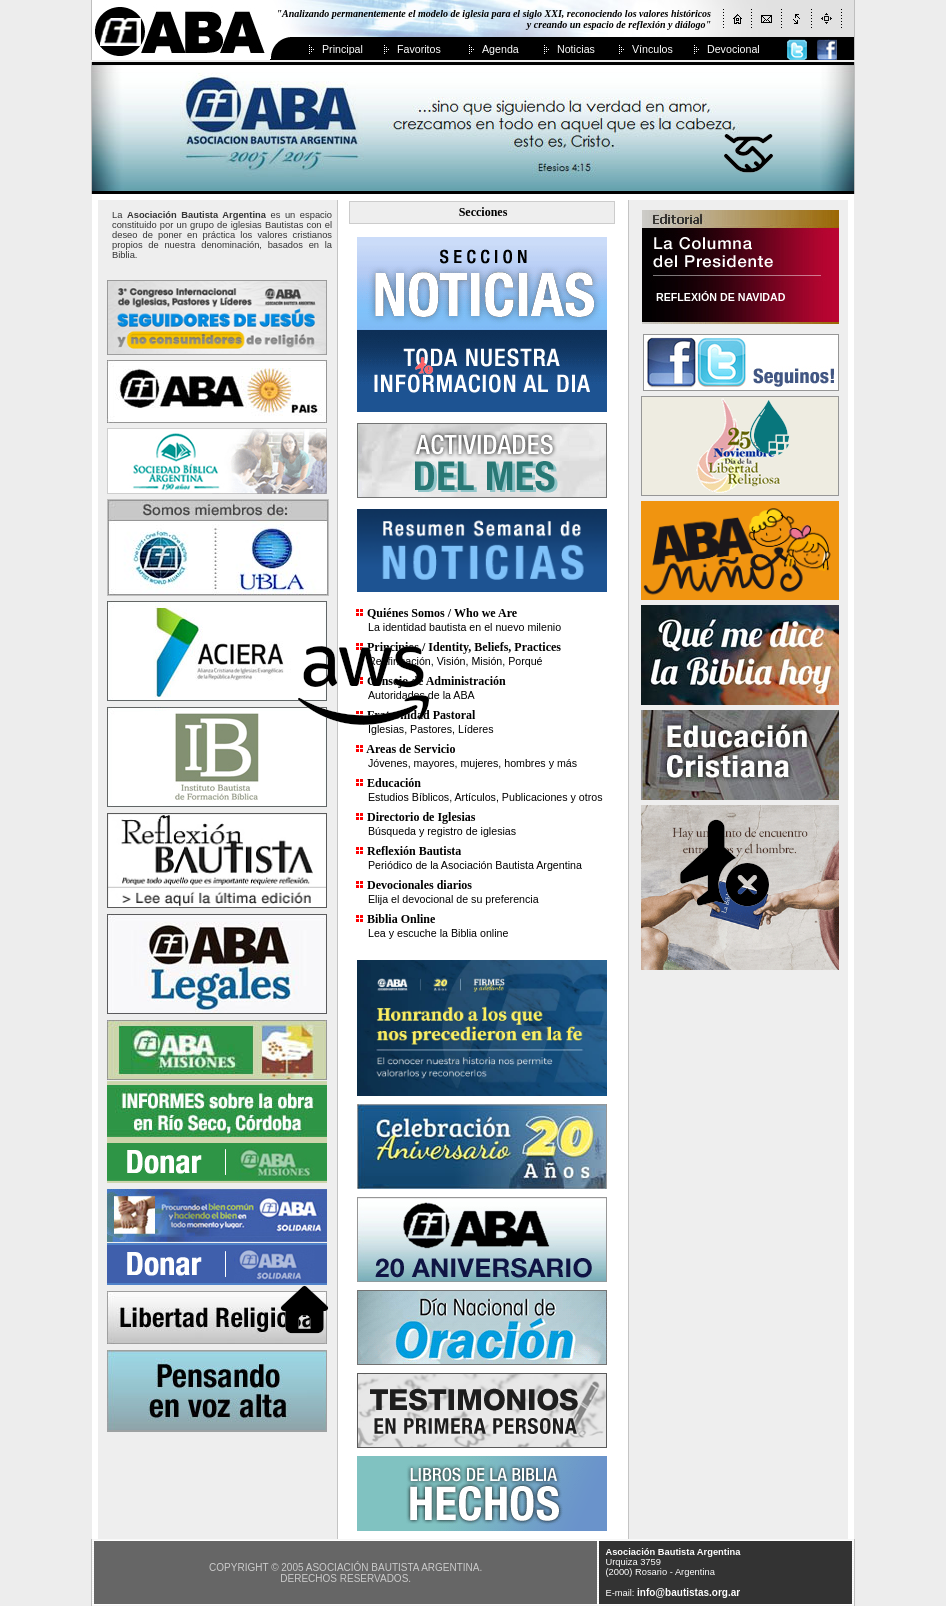 This screenshot has width=946, height=1606. I want to click on flight alert or travel warning notification, so click(423, 365).